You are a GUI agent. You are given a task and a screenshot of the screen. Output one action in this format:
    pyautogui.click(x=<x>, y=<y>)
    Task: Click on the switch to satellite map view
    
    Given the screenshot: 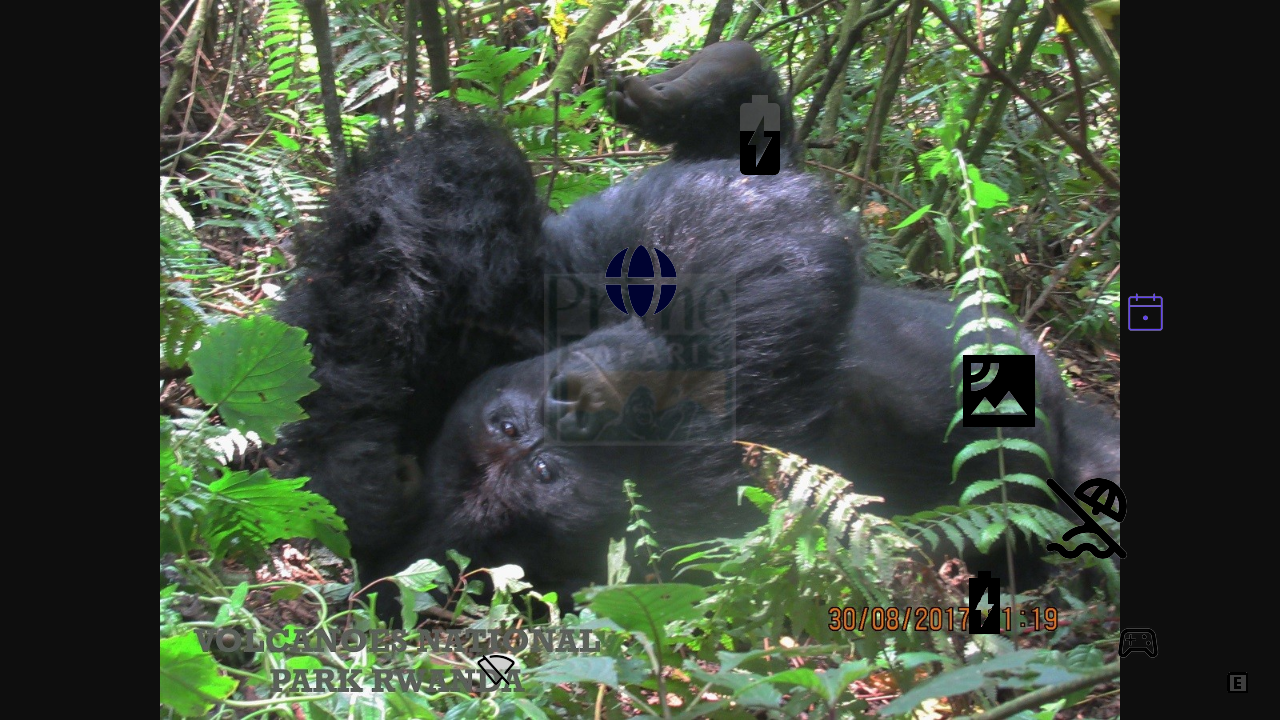 What is the action you would take?
    pyautogui.click(x=999, y=391)
    